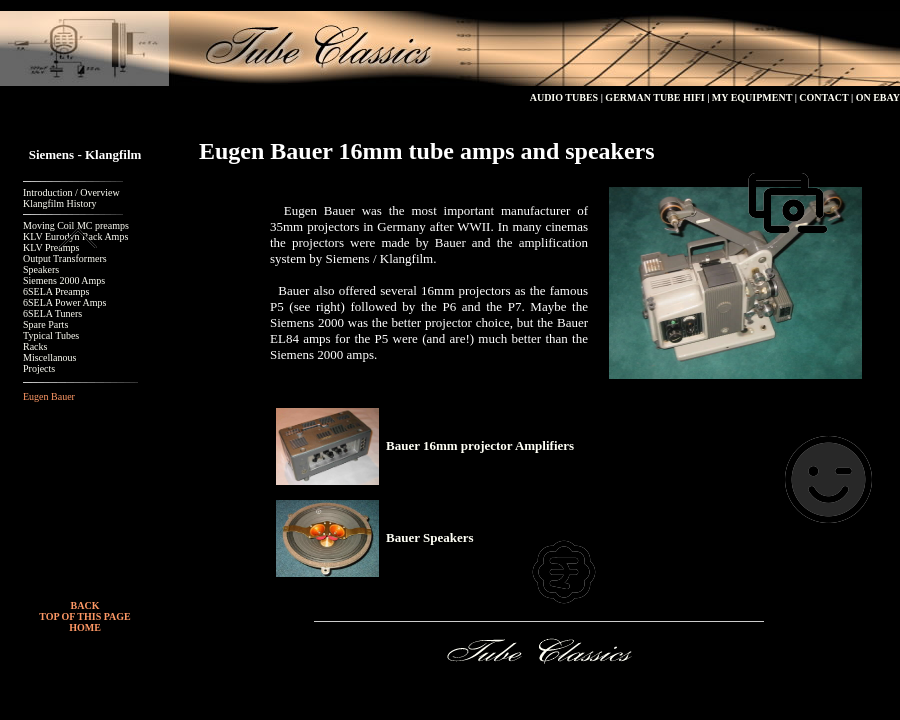 Image resolution: width=900 pixels, height=720 pixels. What do you see at coordinates (564, 572) in the screenshot?
I see `view Indian rupee pricing or payment` at bounding box center [564, 572].